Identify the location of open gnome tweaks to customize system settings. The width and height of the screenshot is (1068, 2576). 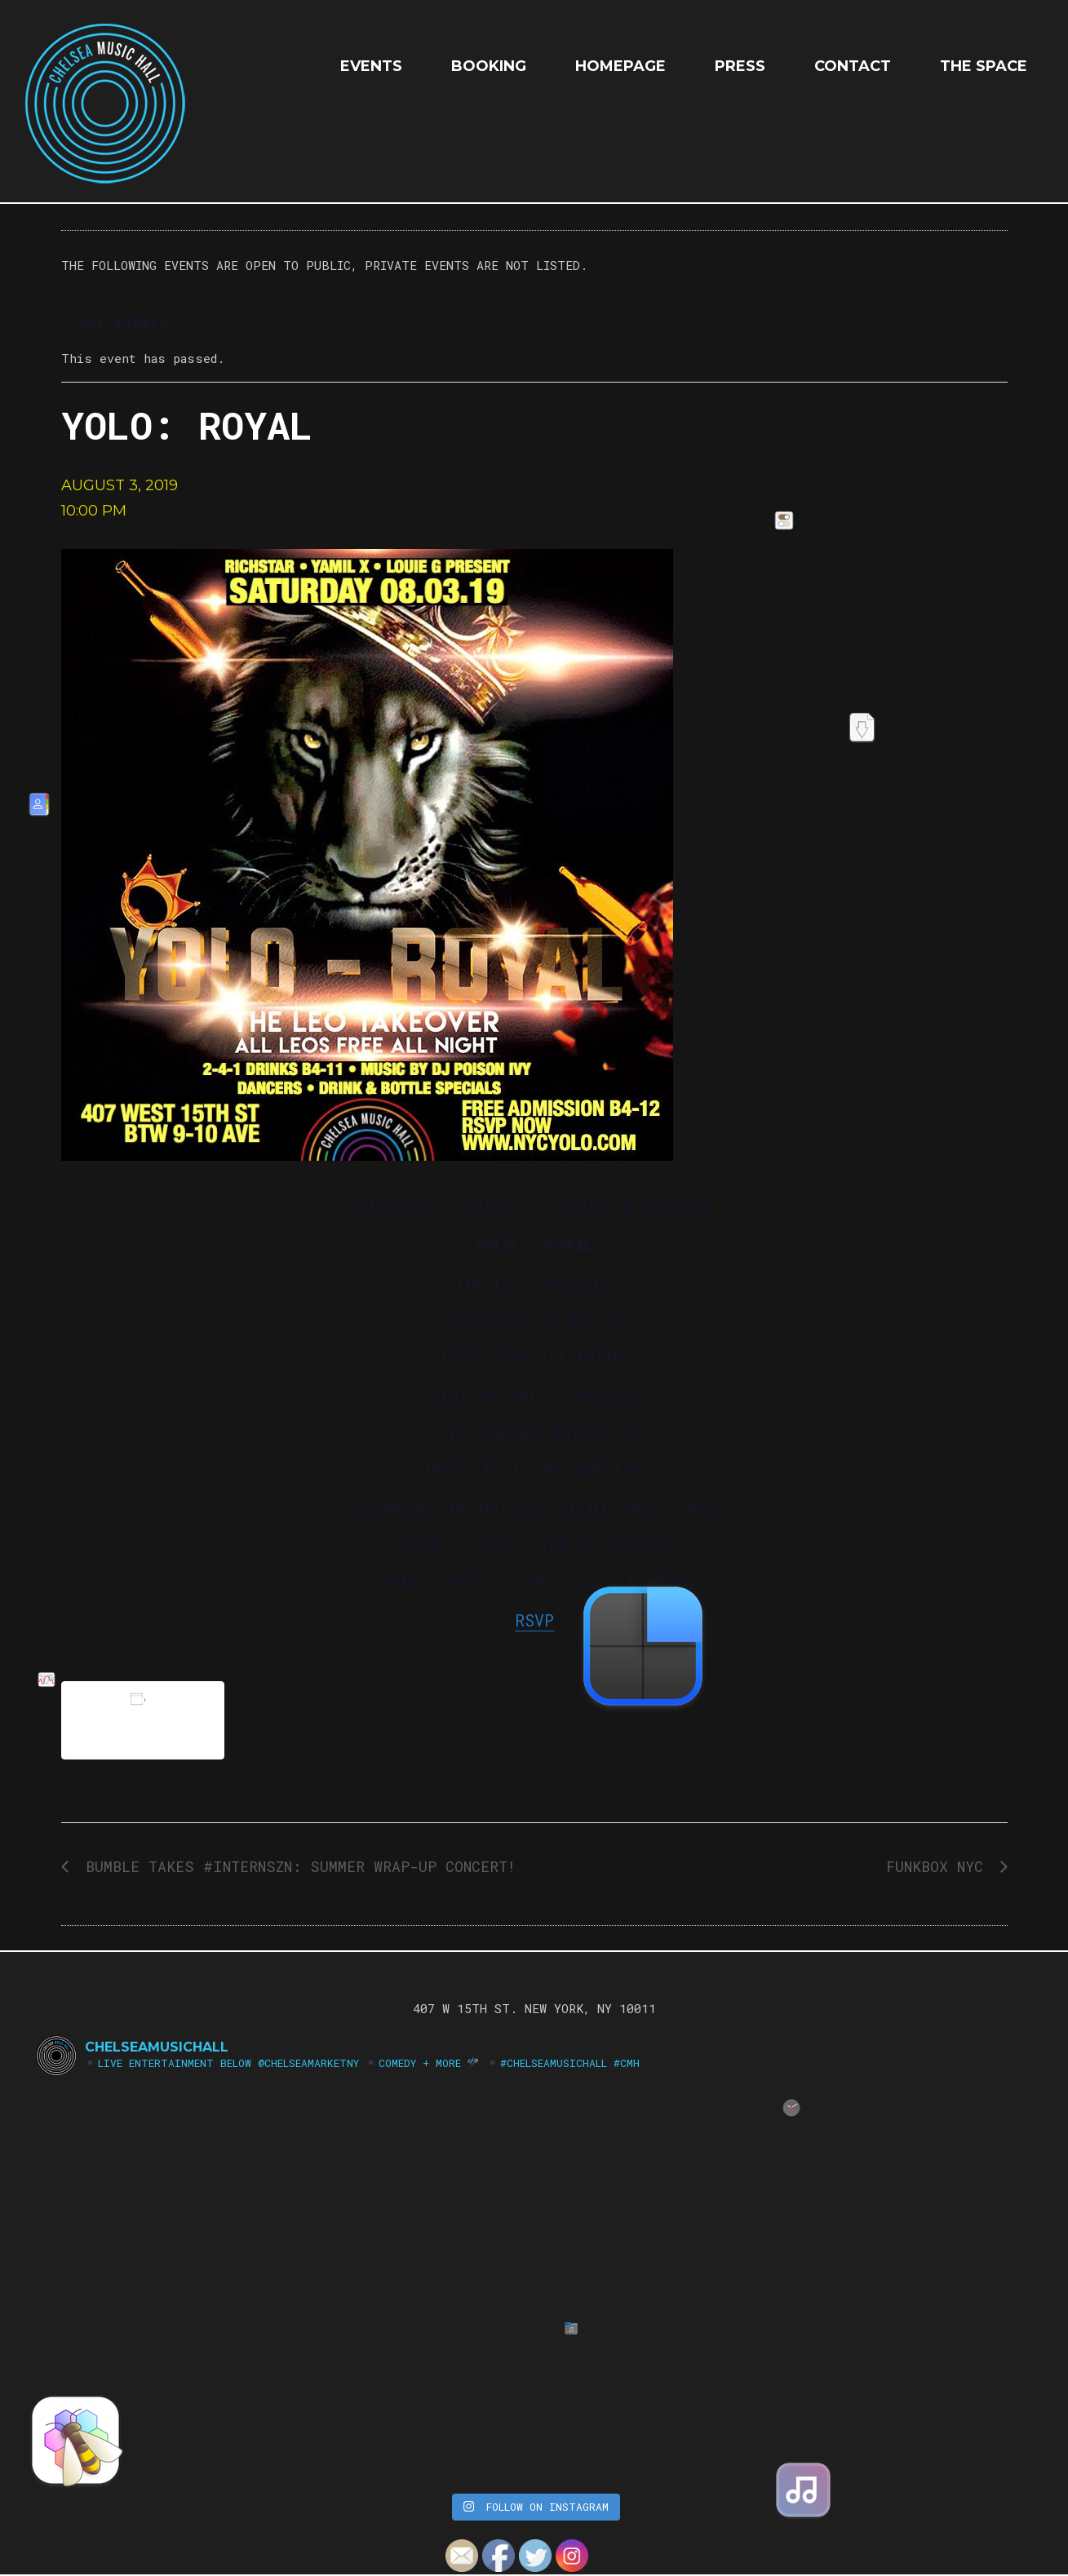
(784, 520).